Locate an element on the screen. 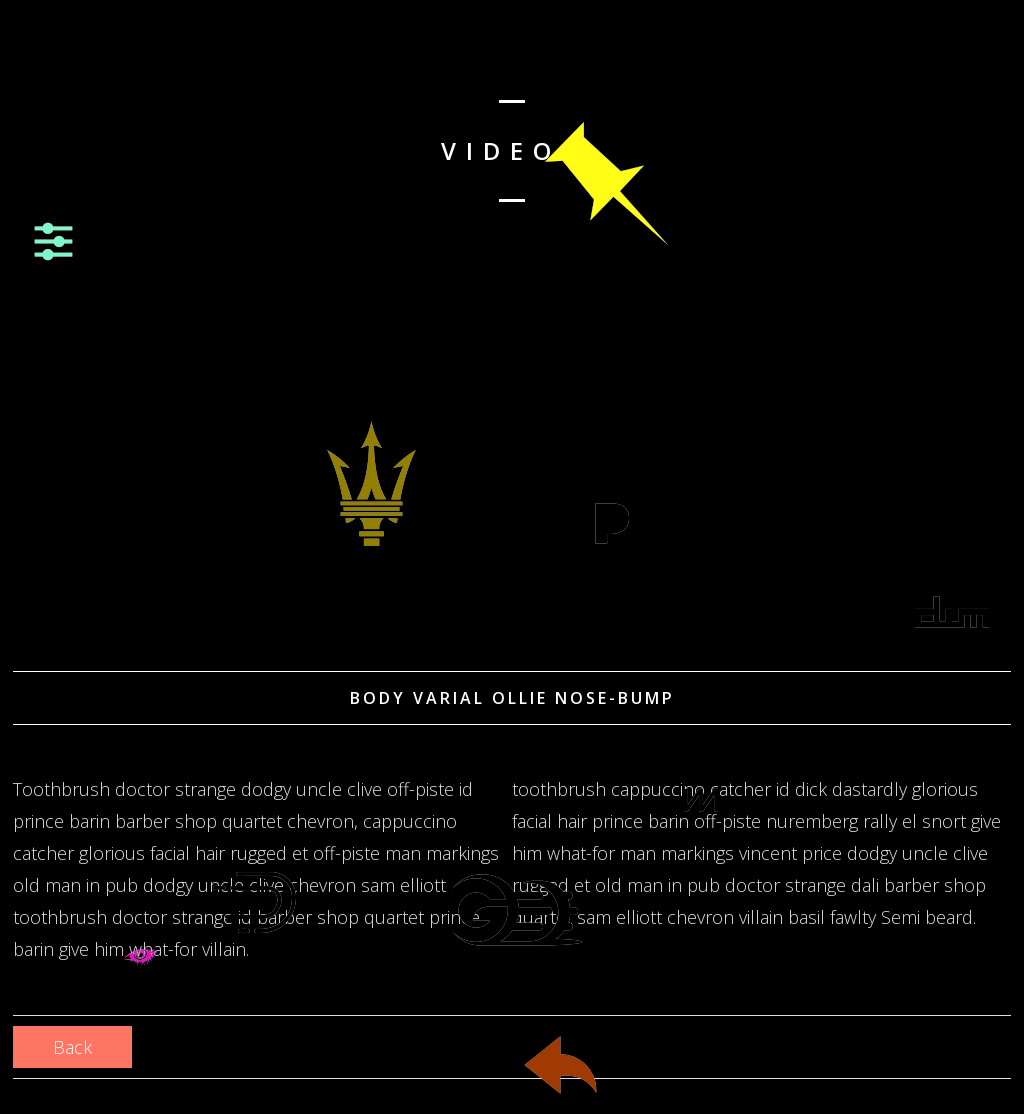  open Pandora music streaming app is located at coordinates (612, 523).